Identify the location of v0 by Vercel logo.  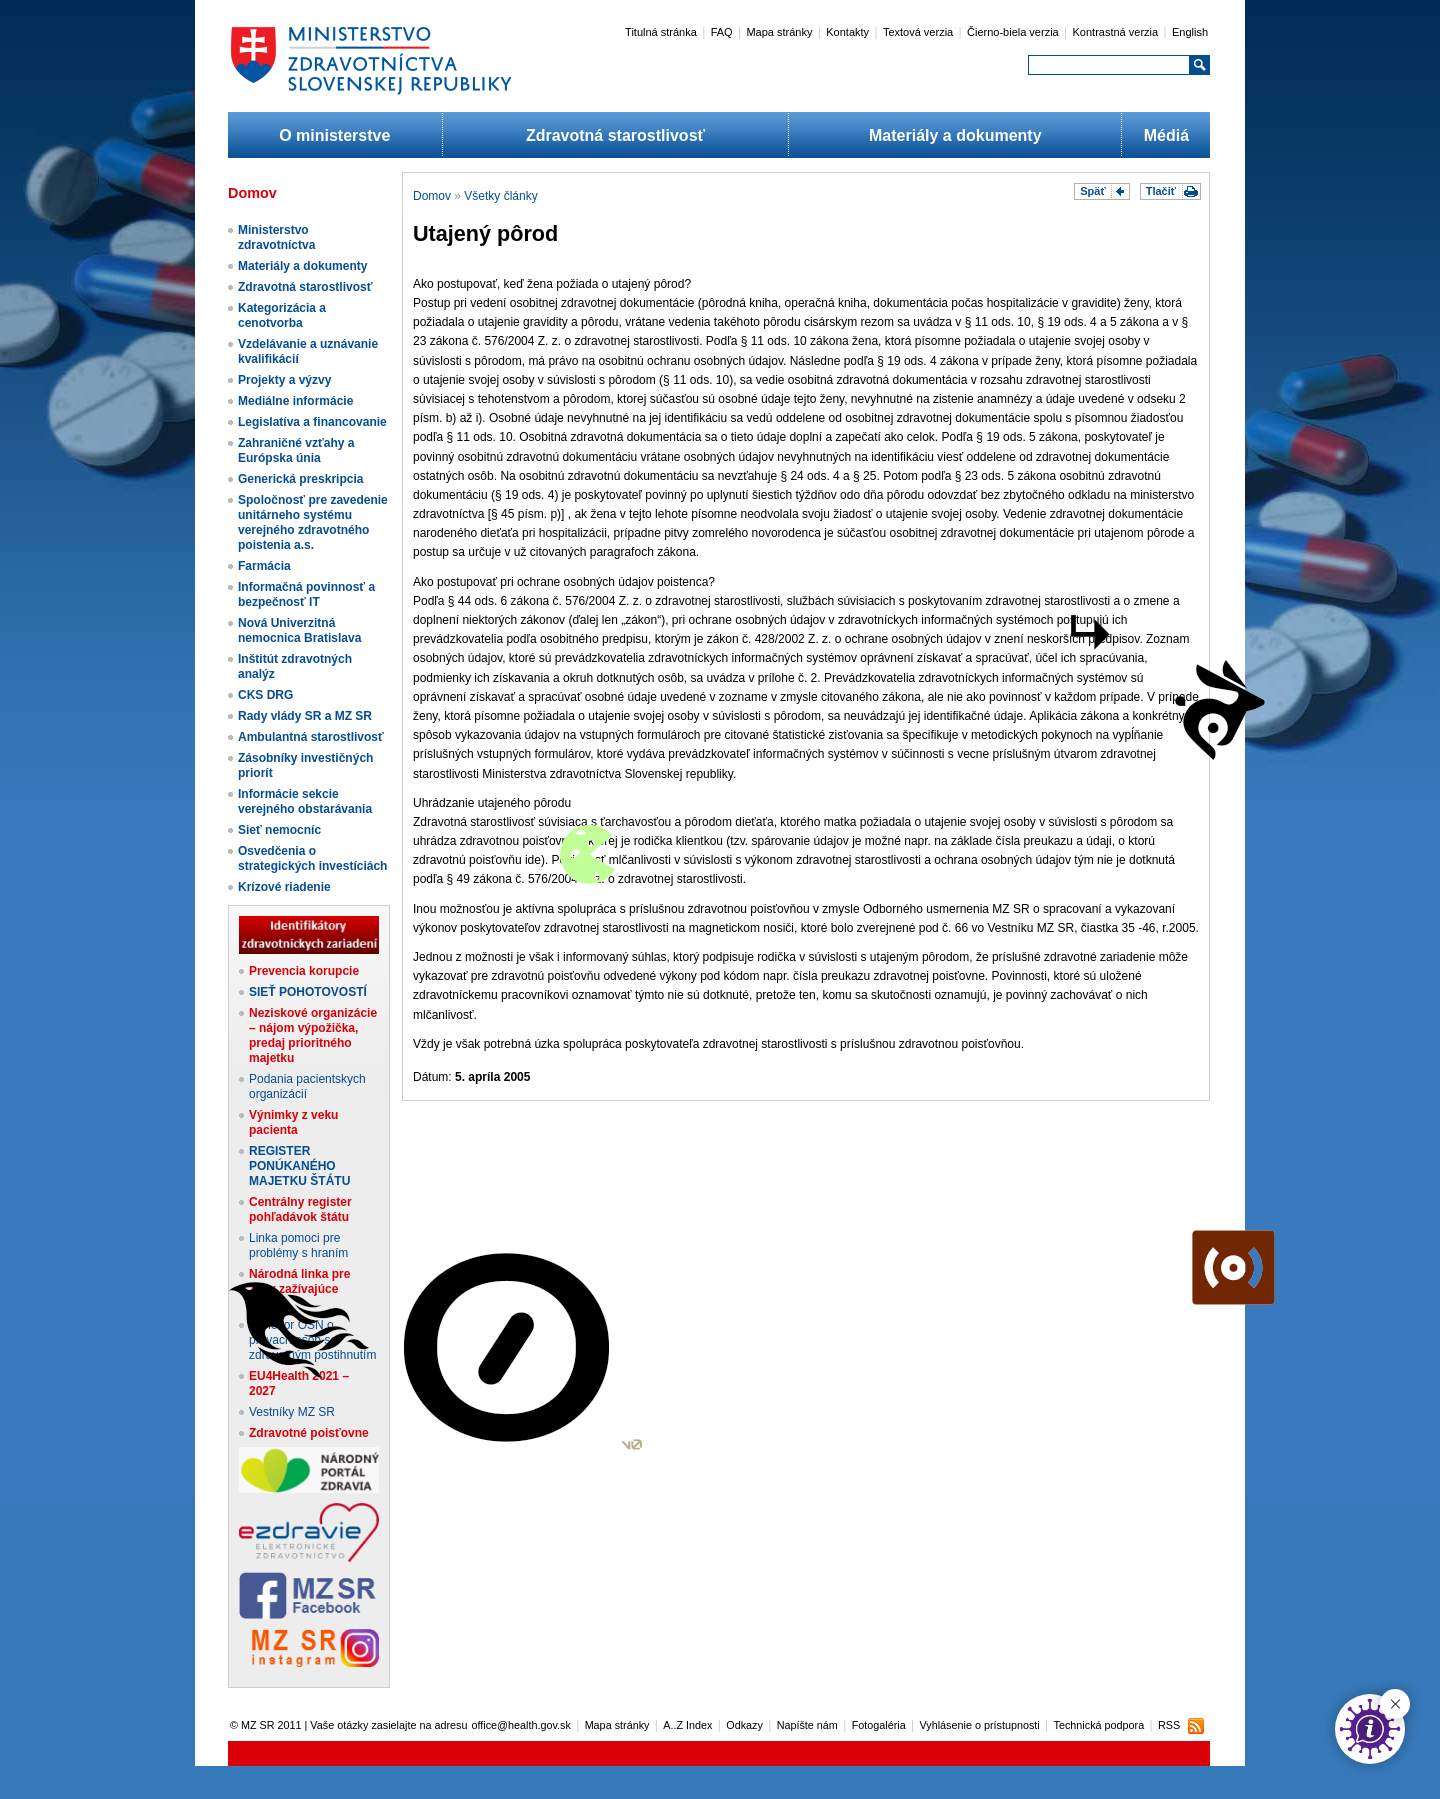
(631, 1444).